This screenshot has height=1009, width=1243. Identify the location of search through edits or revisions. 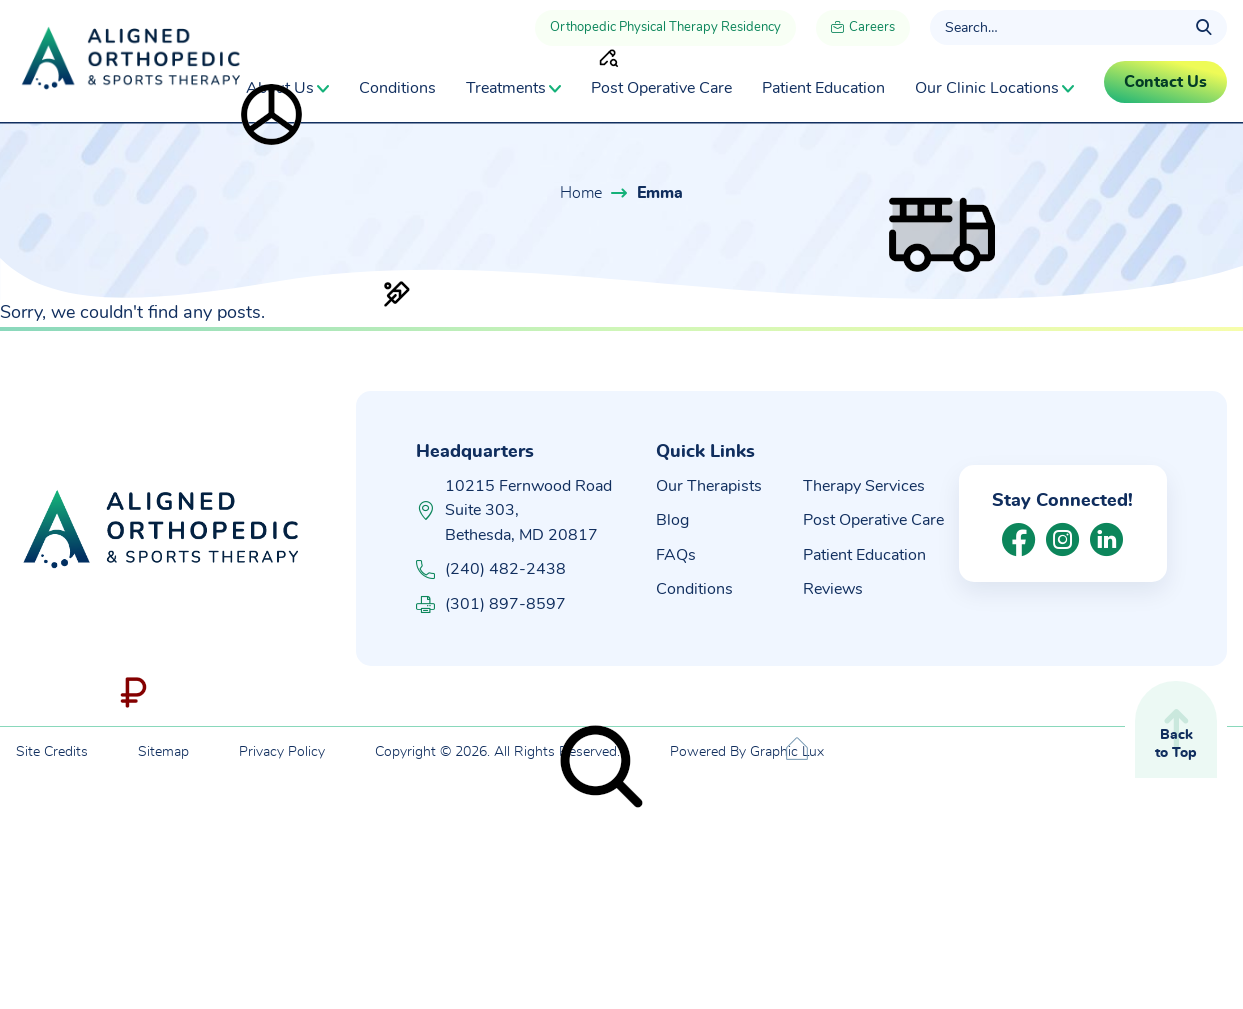
(608, 57).